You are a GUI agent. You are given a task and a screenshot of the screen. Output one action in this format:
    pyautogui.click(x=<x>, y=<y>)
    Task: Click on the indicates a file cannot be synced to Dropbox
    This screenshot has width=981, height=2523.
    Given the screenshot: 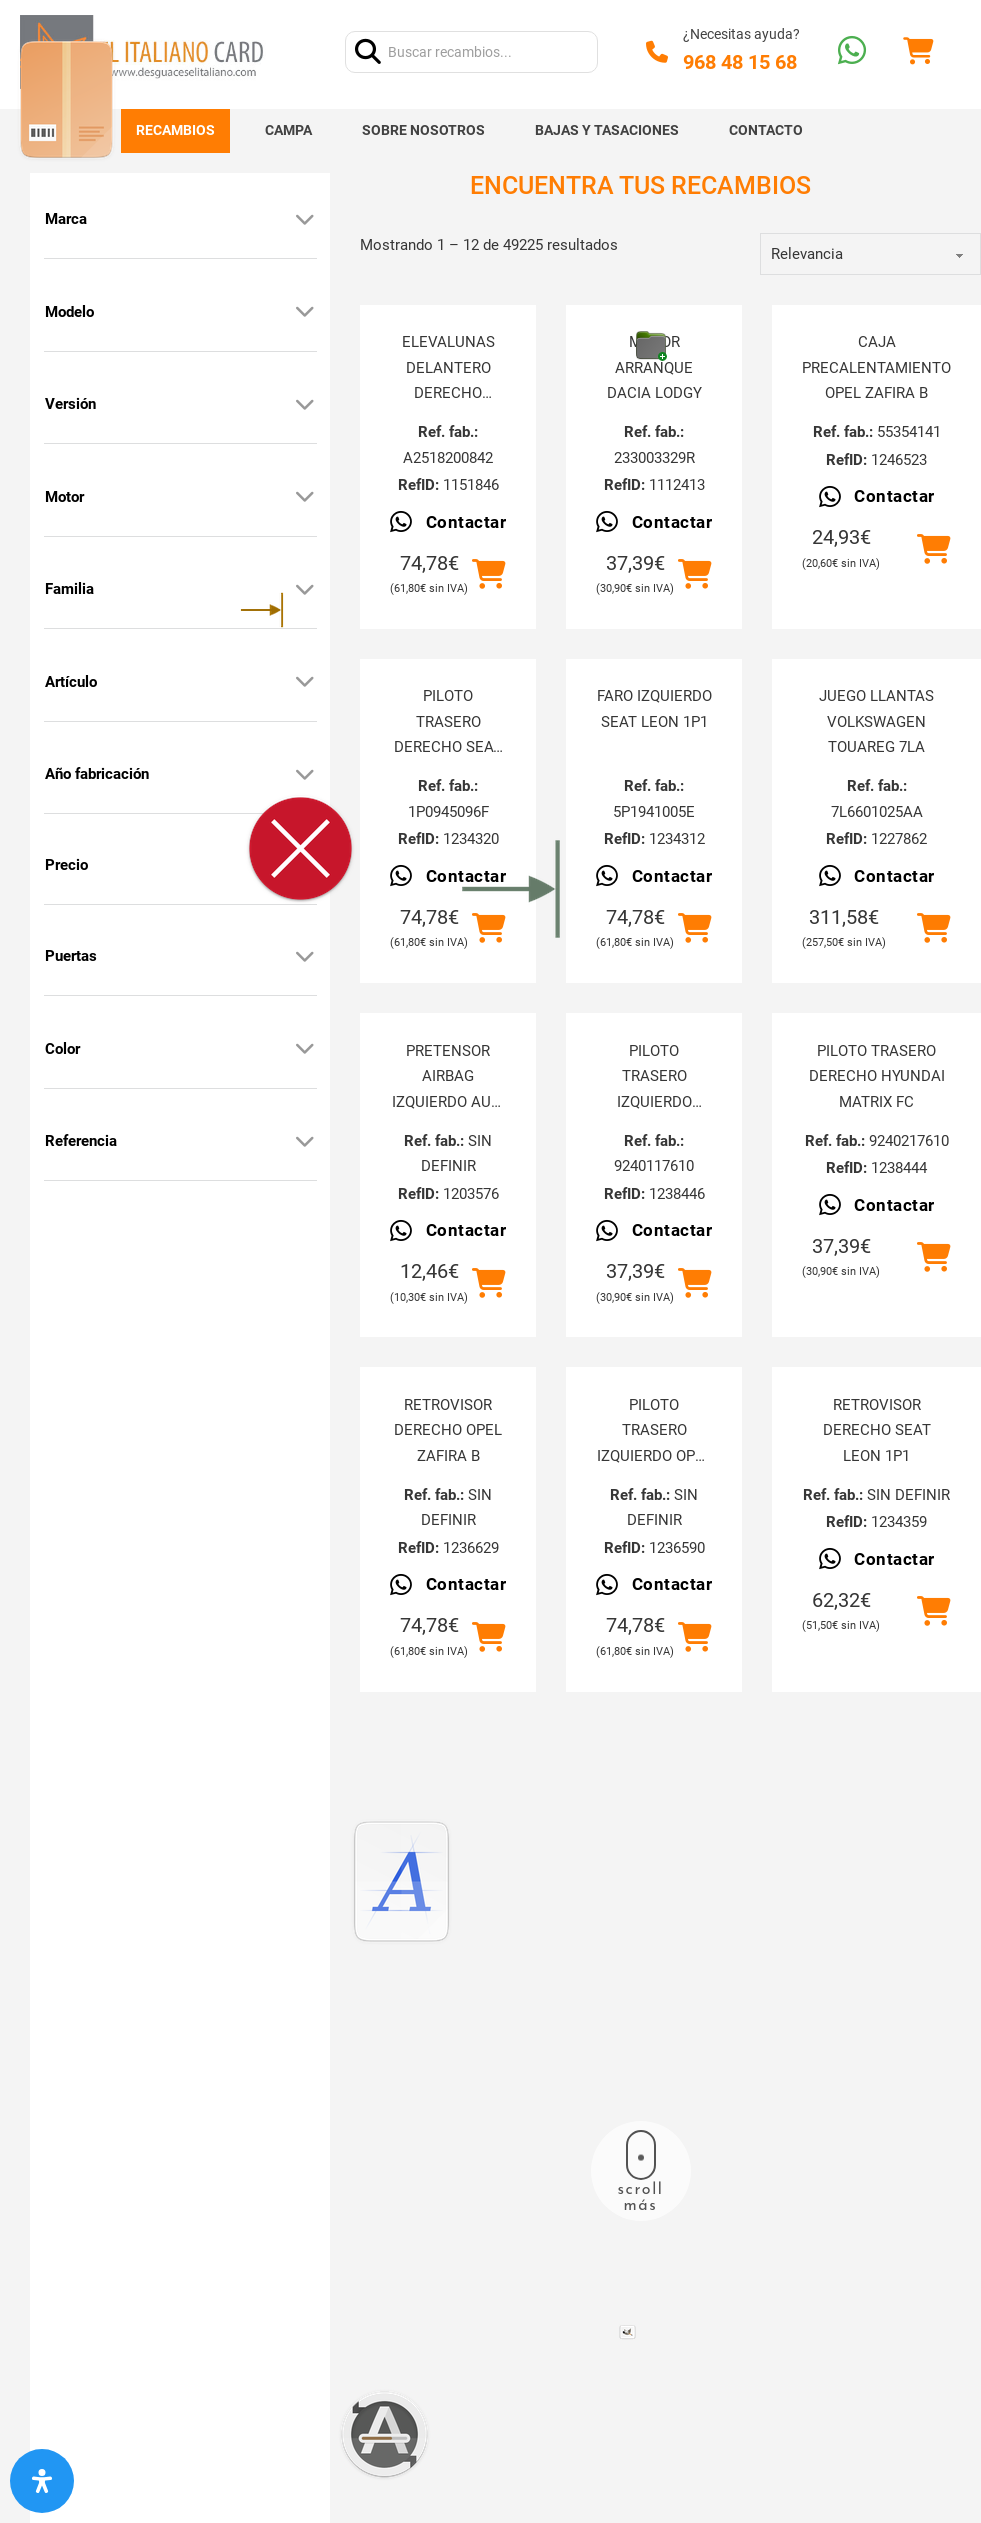 What is the action you would take?
    pyautogui.click(x=300, y=848)
    